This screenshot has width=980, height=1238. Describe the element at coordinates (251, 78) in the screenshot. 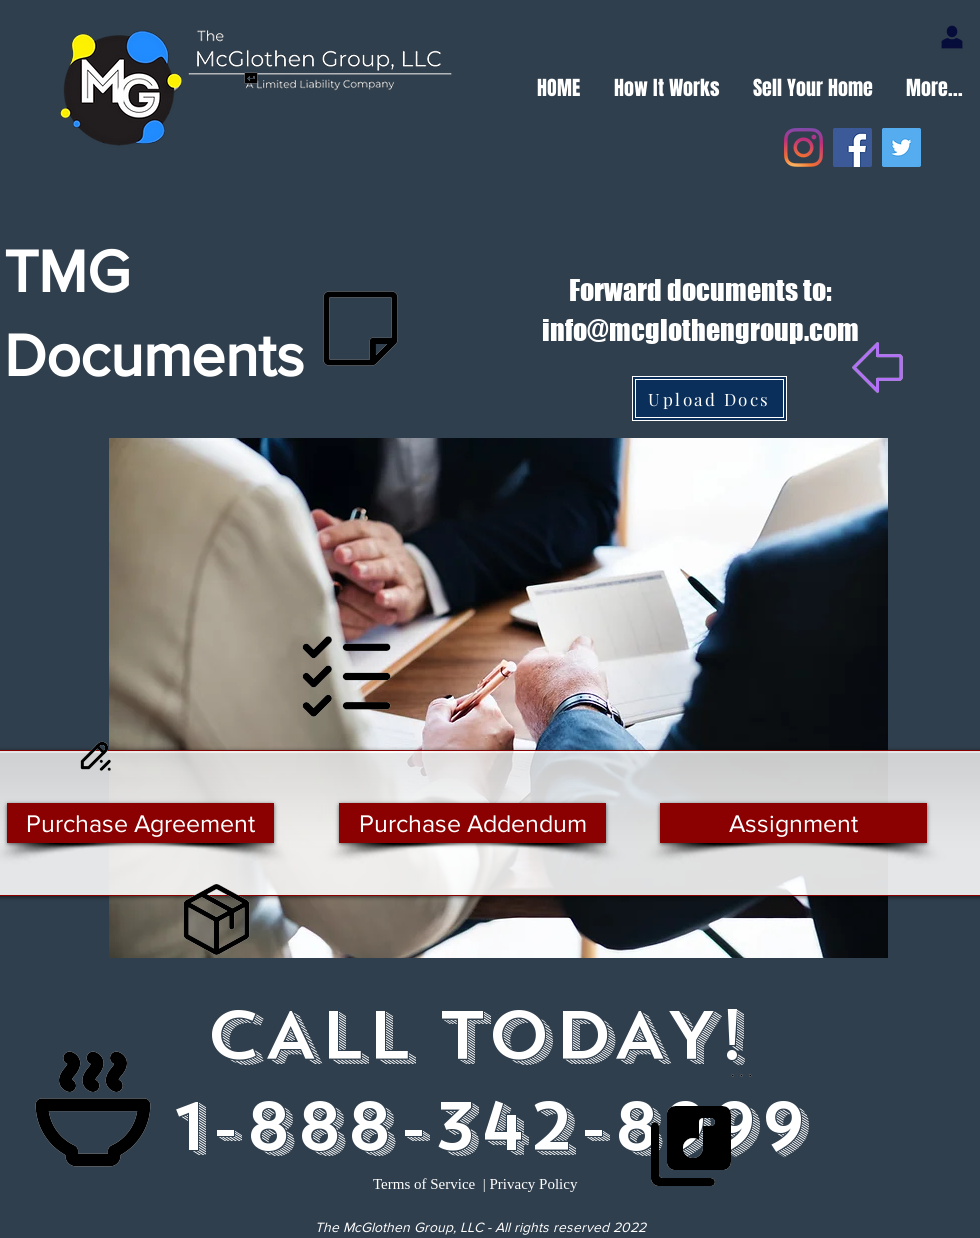

I see `press enter or return key` at that location.